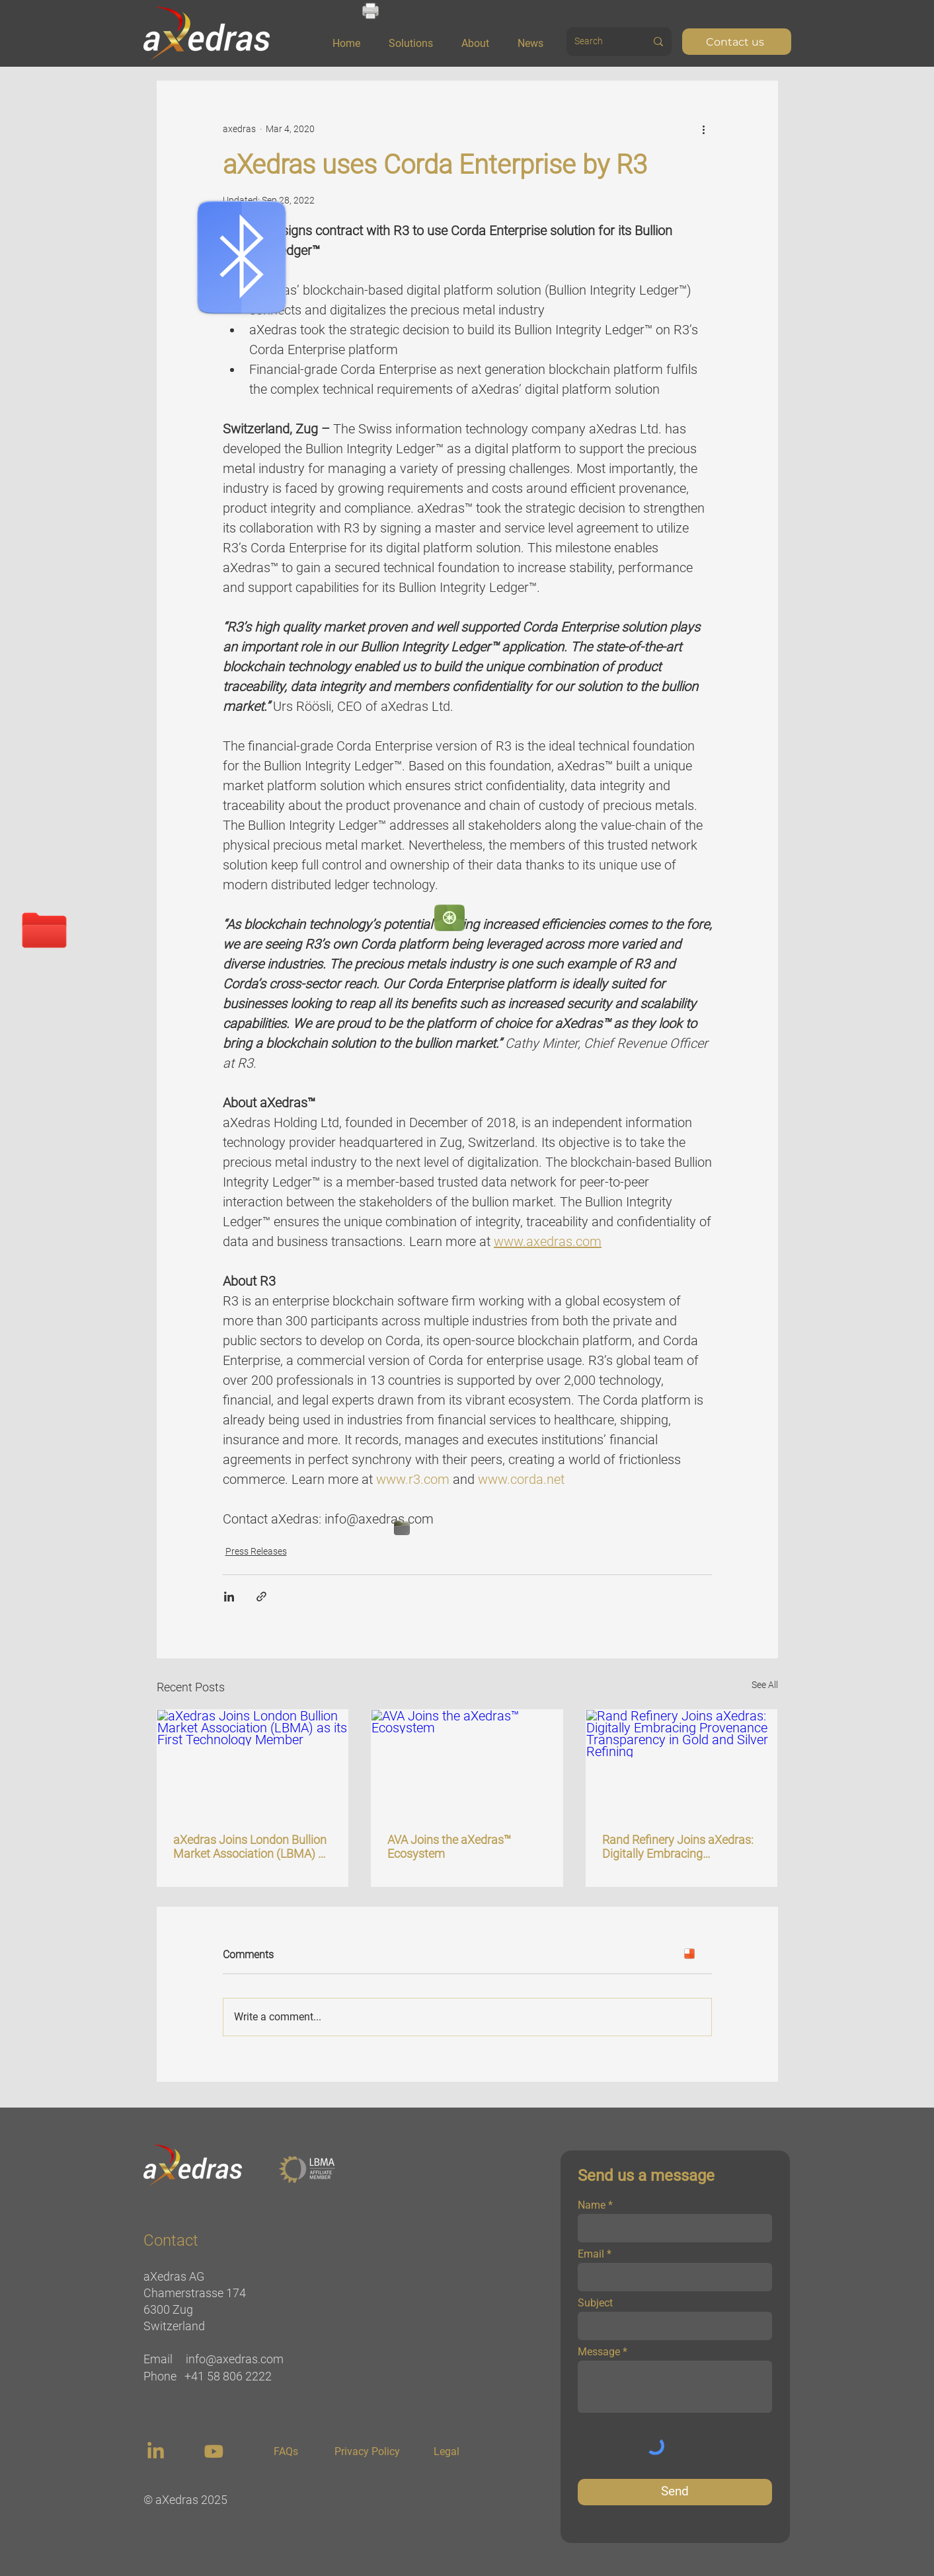 This screenshot has width=934, height=2576. I want to click on print the current document, so click(370, 11).